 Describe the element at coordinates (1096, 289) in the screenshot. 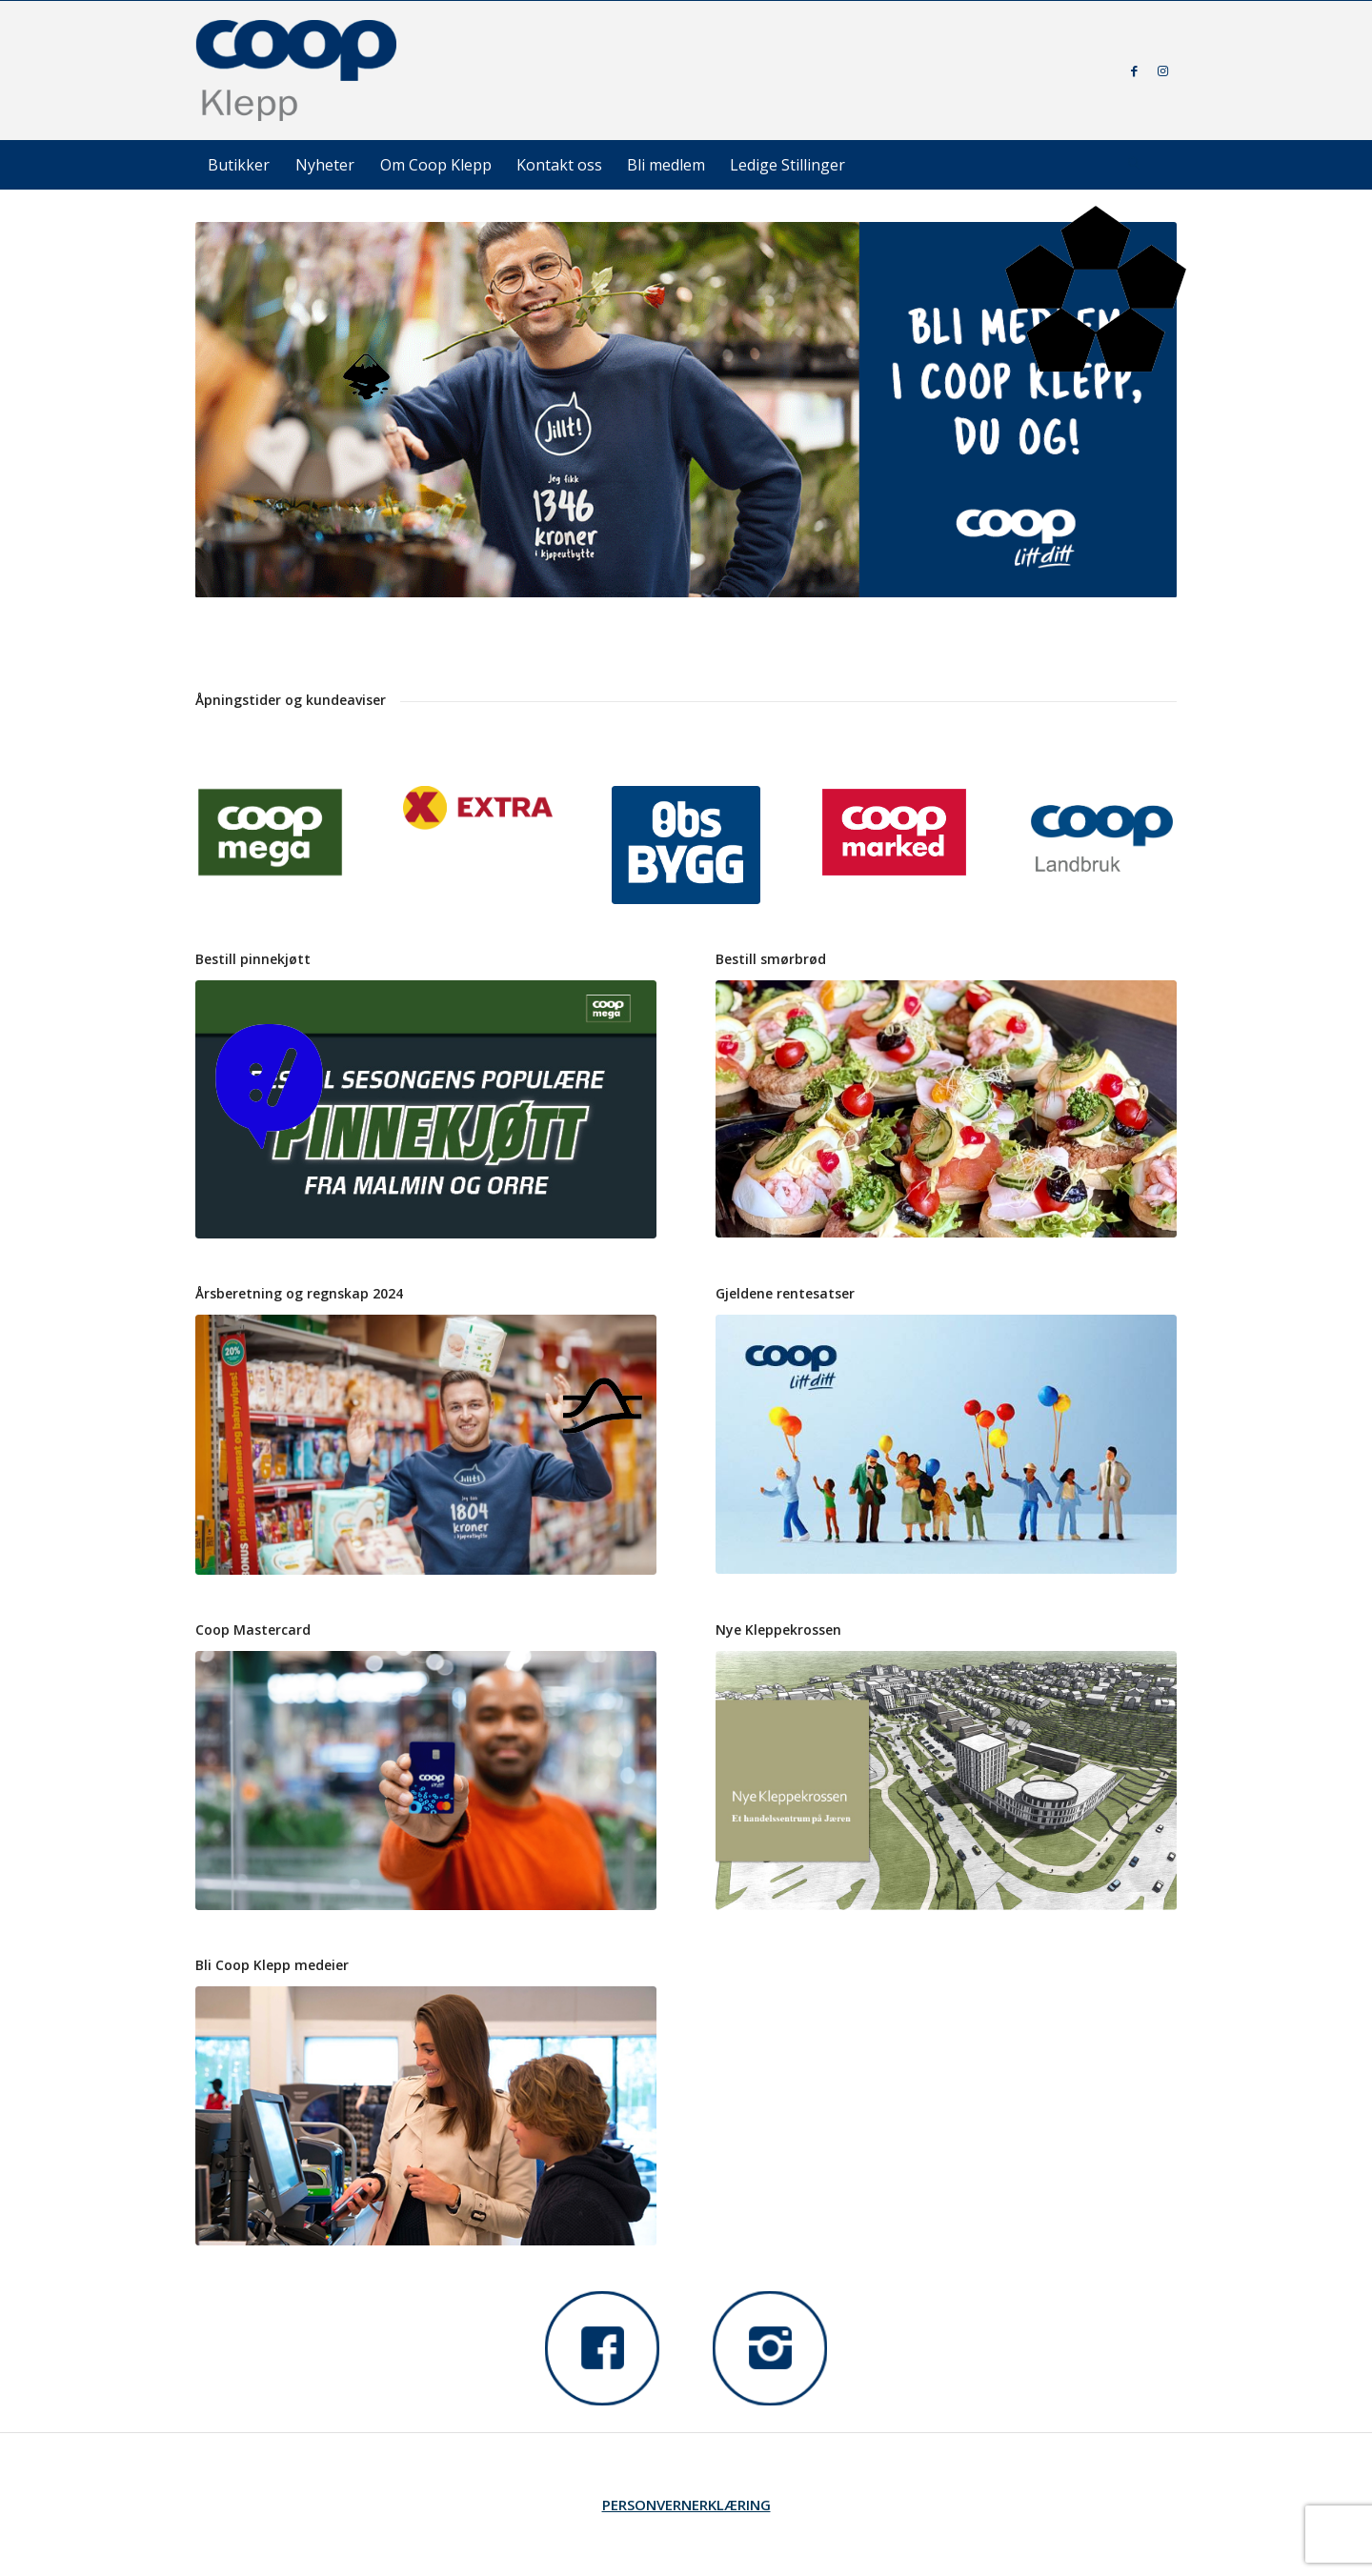

I see `rootssage app or service logo` at that location.